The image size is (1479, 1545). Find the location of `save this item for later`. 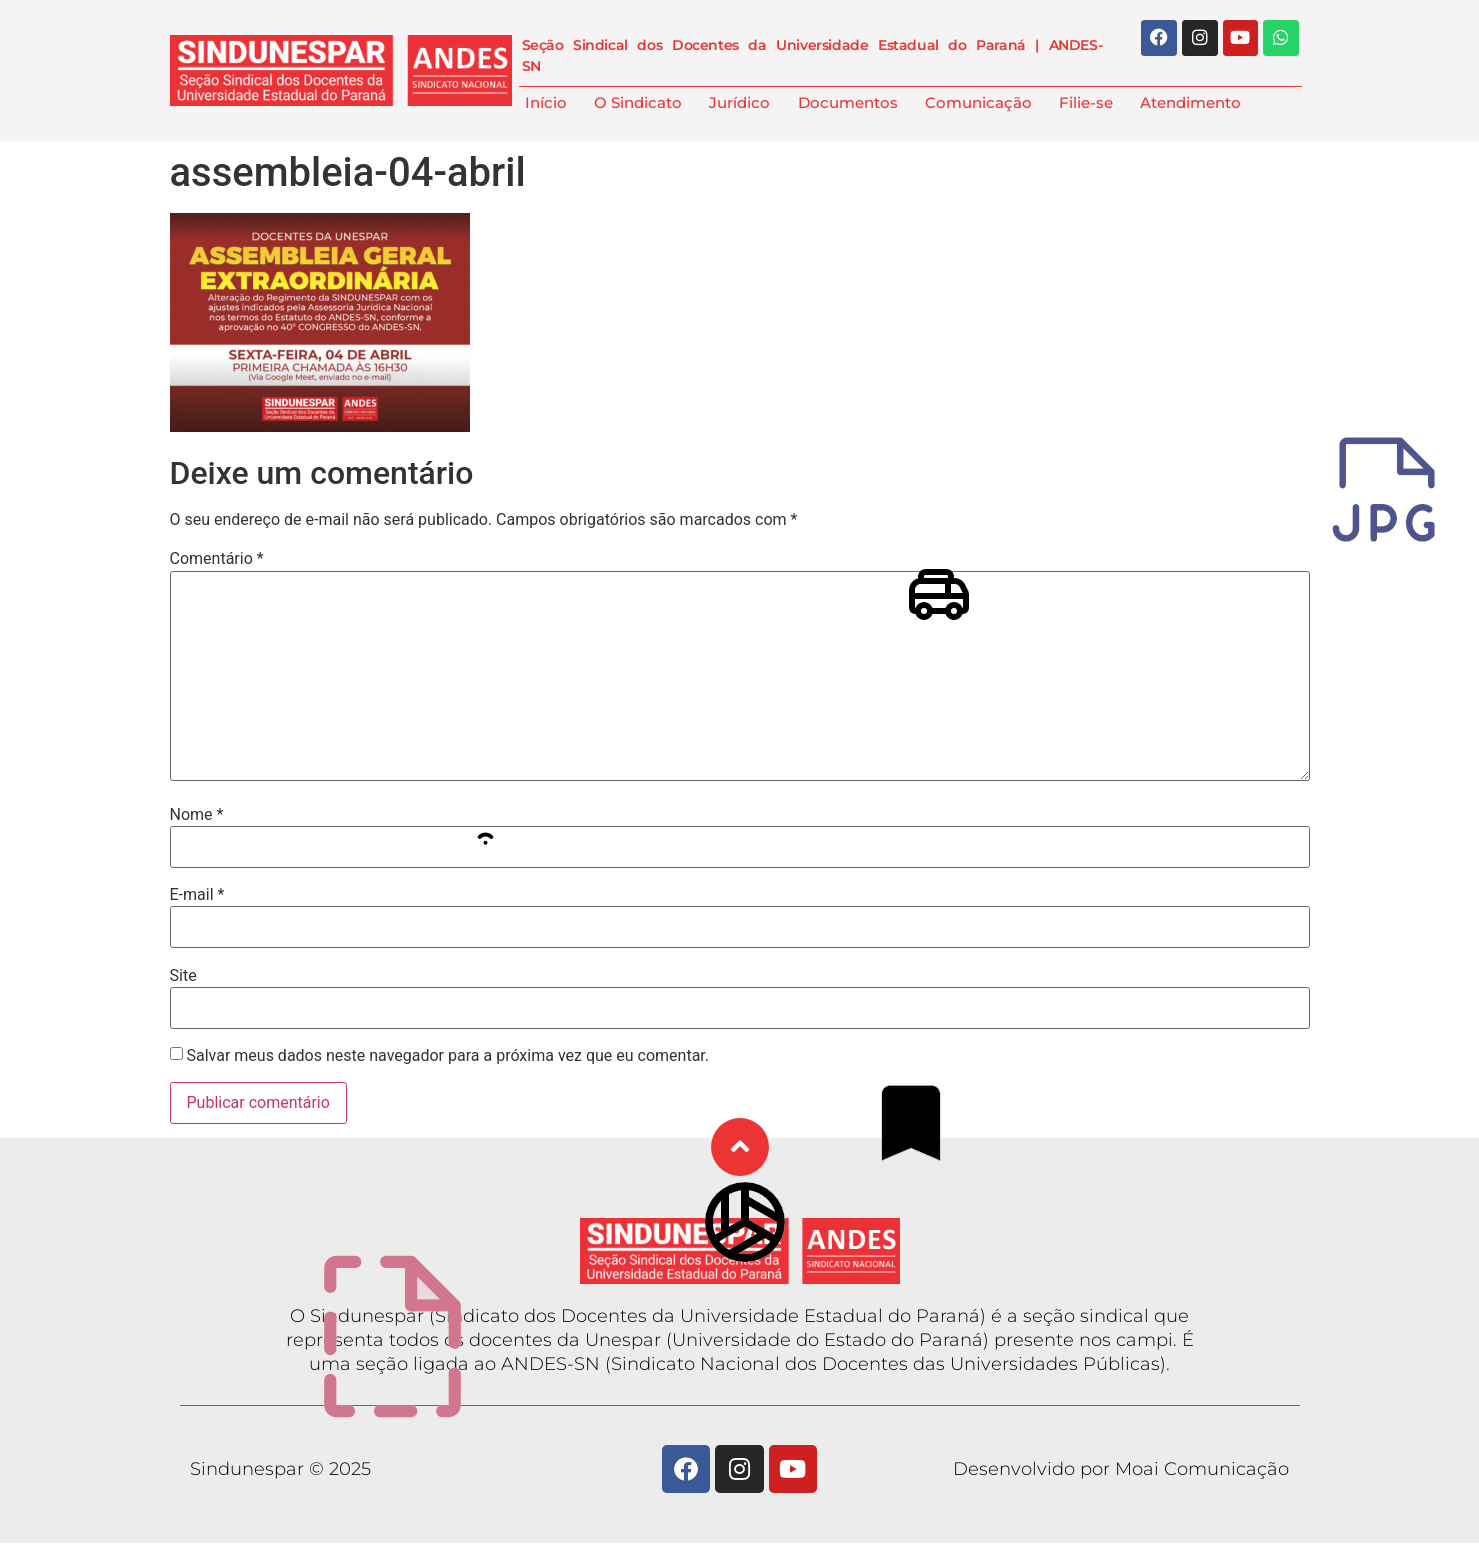

save this item for later is located at coordinates (911, 1123).